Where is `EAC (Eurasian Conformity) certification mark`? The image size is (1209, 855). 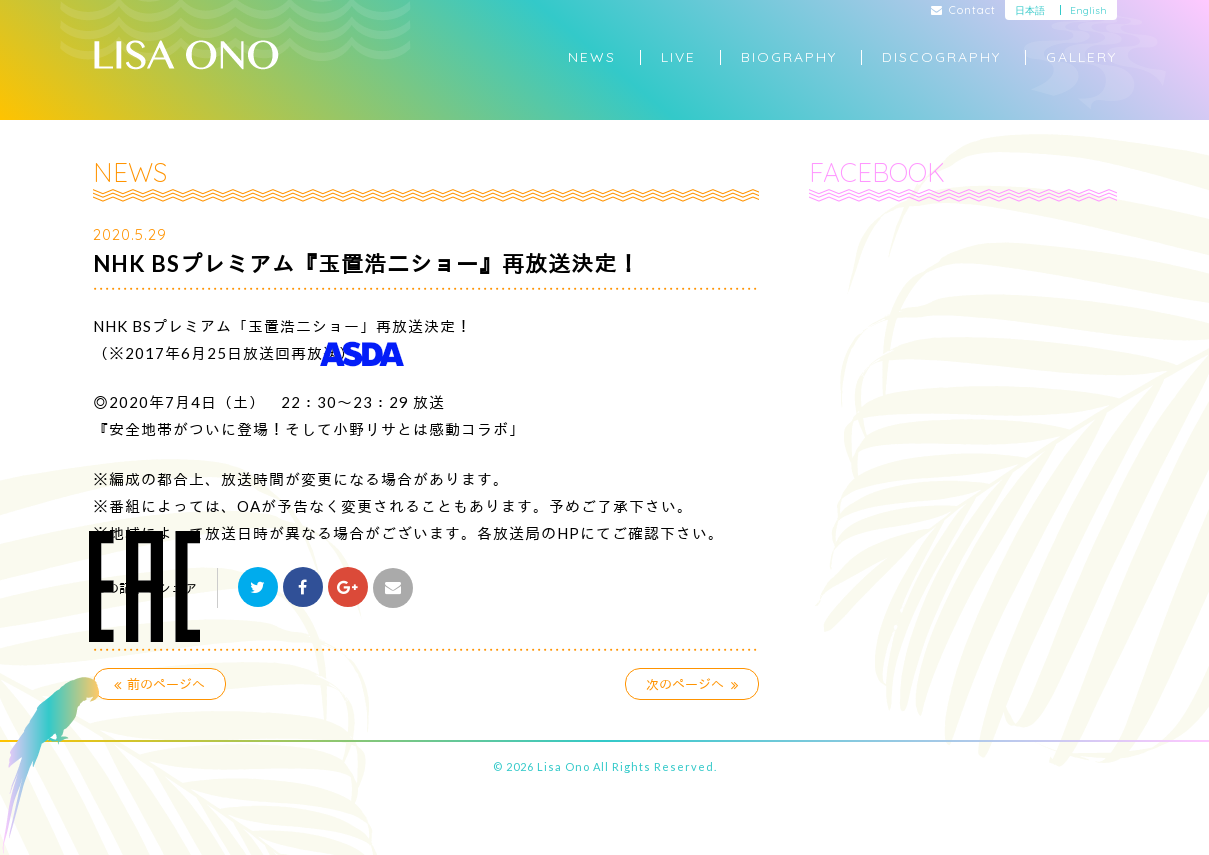
EAC (Eurasian Conformity) certification mark is located at coordinates (144, 586).